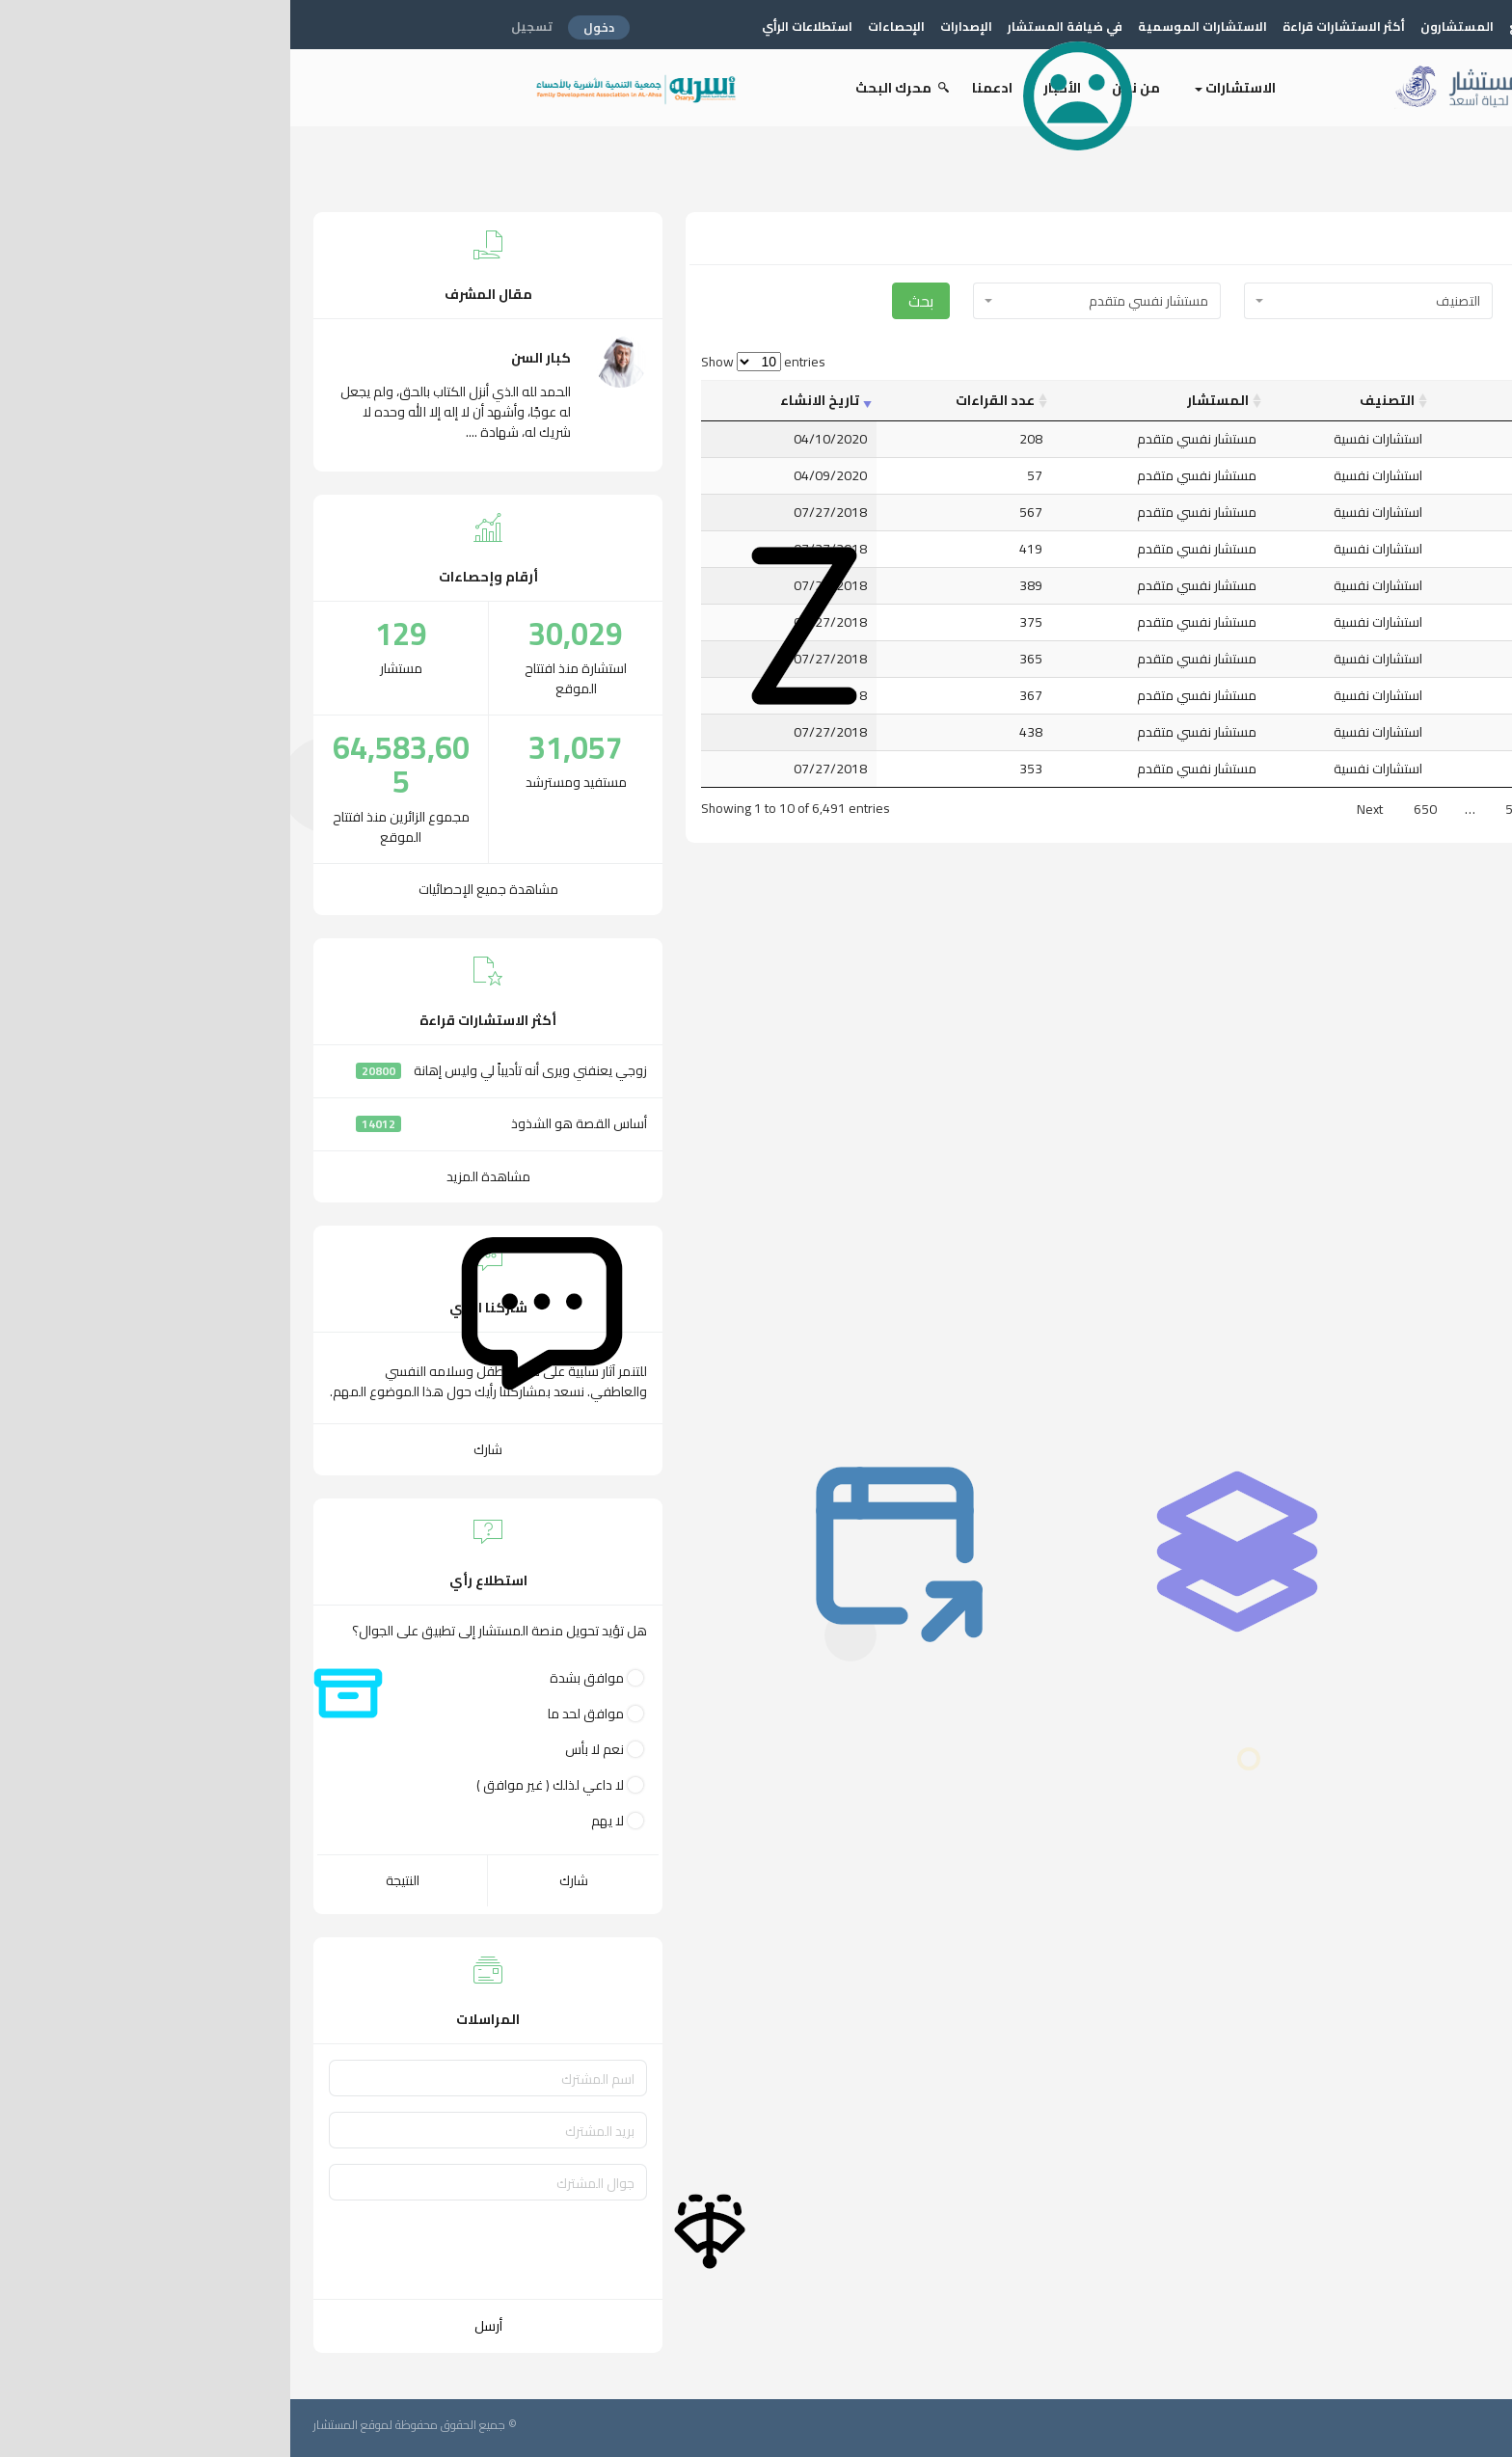  I want to click on view middle layer in a stack, so click(1237, 1552).